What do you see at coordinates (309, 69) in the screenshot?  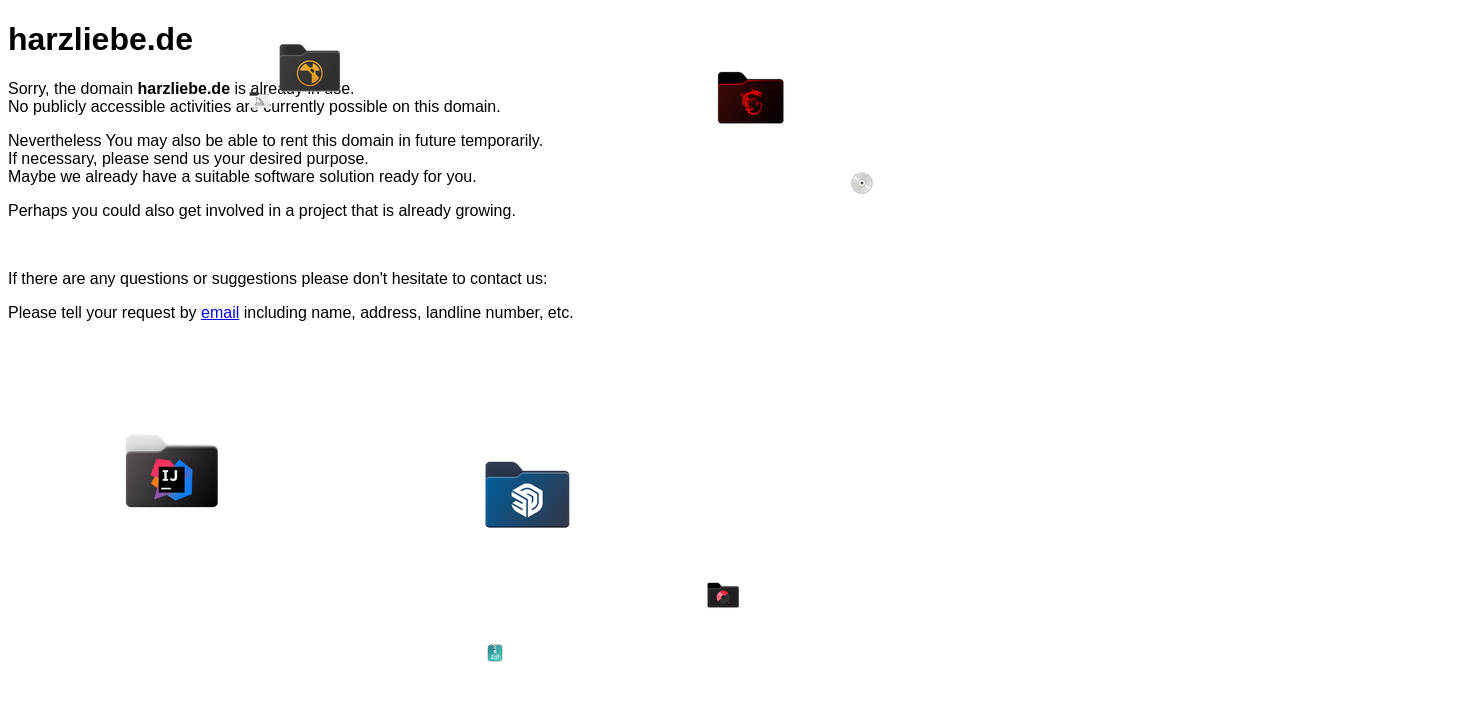 I see `folder containing nuke compositing software project files` at bounding box center [309, 69].